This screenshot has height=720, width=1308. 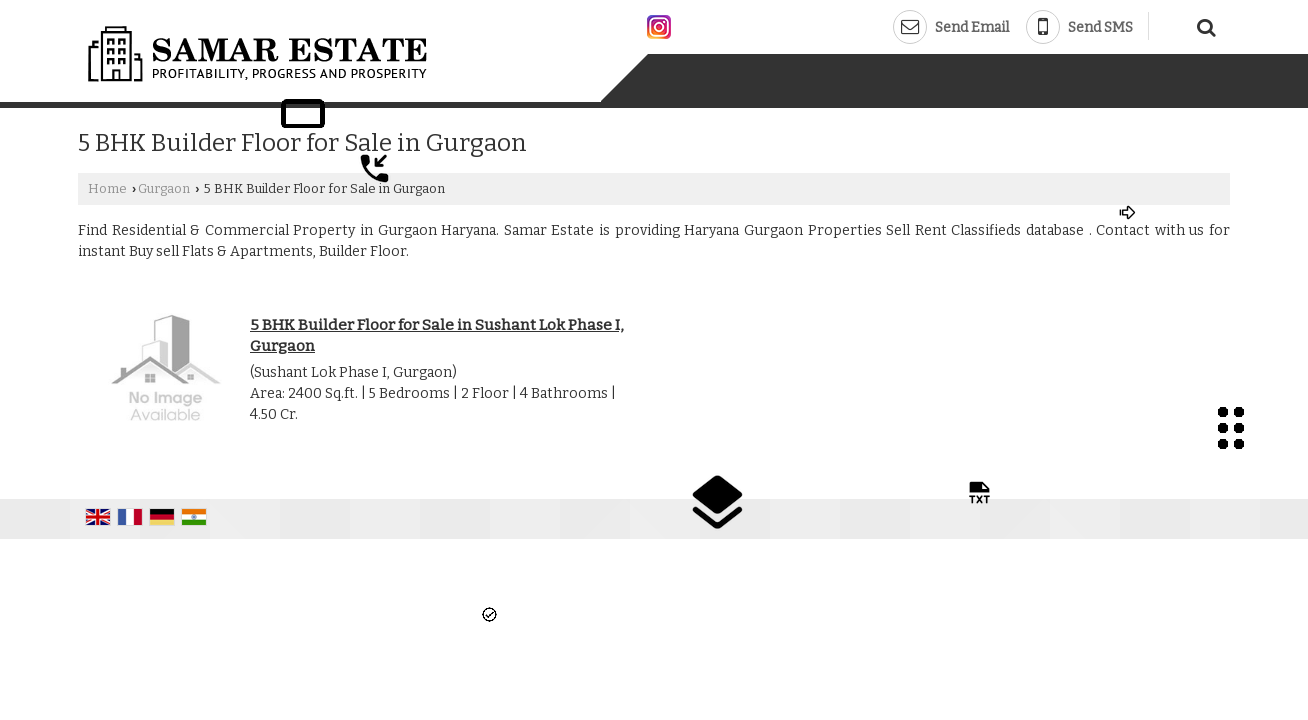 I want to click on indicates a completed or successful action, so click(x=489, y=614).